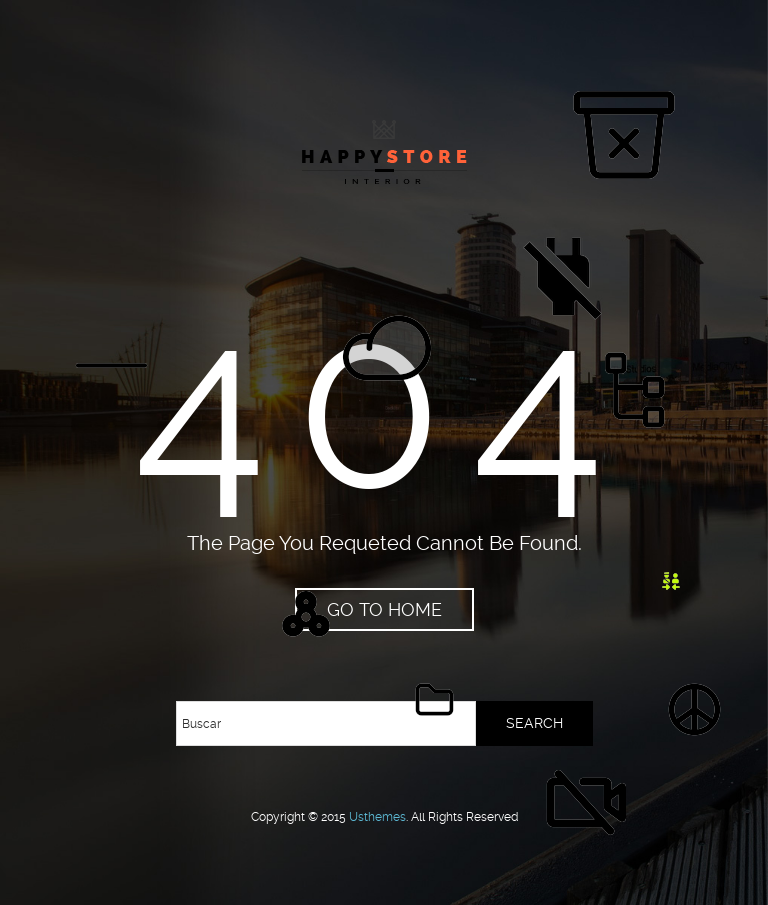  Describe the element at coordinates (306, 617) in the screenshot. I see `fidget spinner toy or game icon` at that location.